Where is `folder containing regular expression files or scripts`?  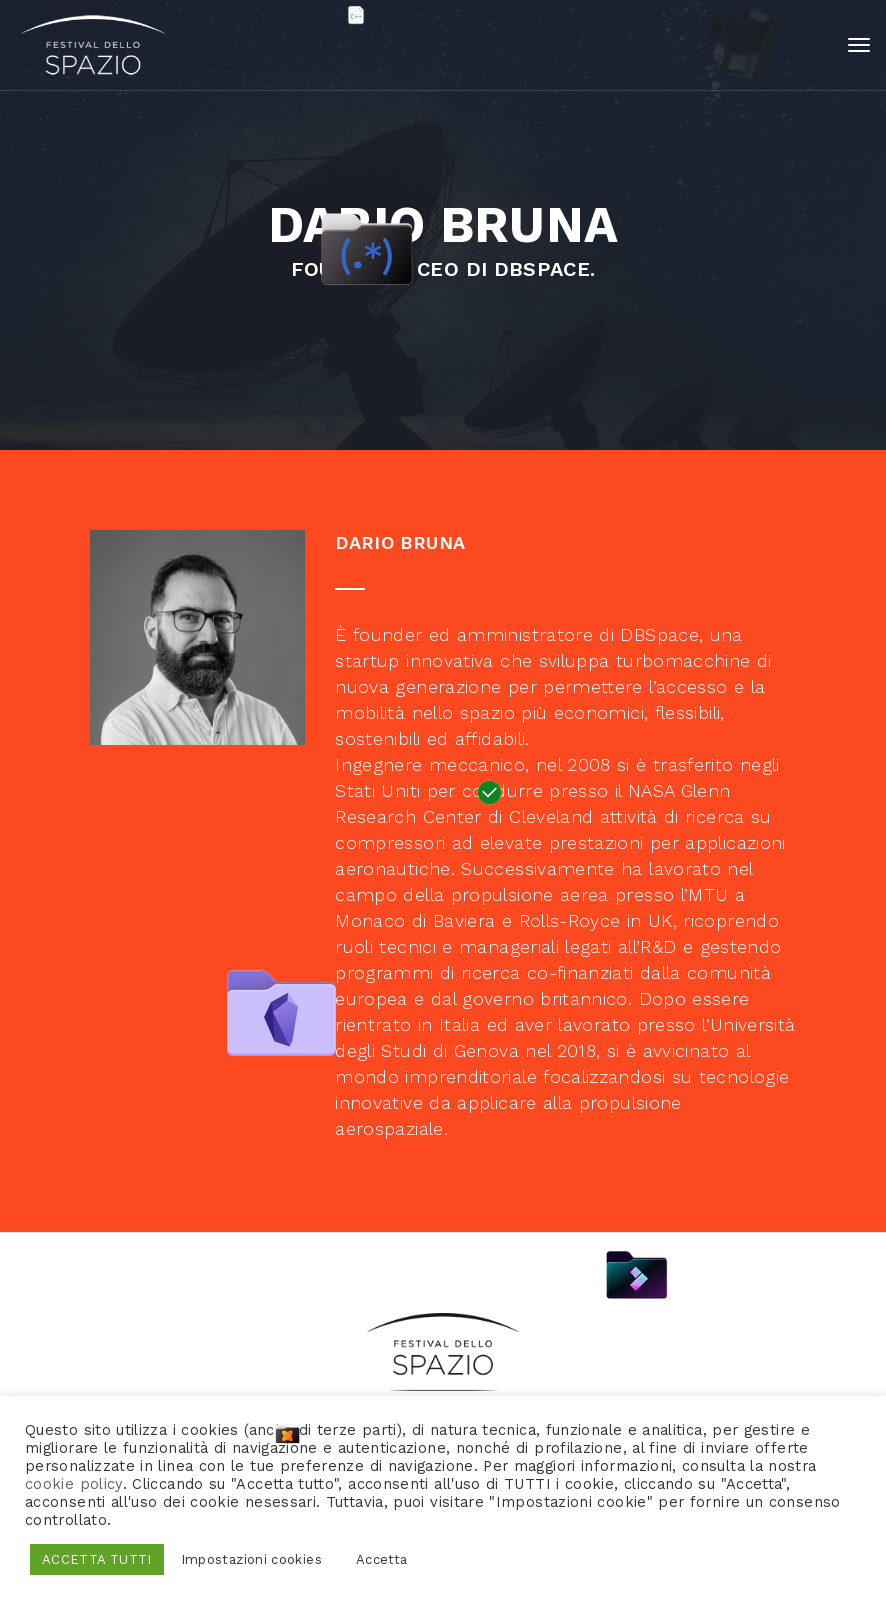
folder containing regular expression files or scripts is located at coordinates (366, 251).